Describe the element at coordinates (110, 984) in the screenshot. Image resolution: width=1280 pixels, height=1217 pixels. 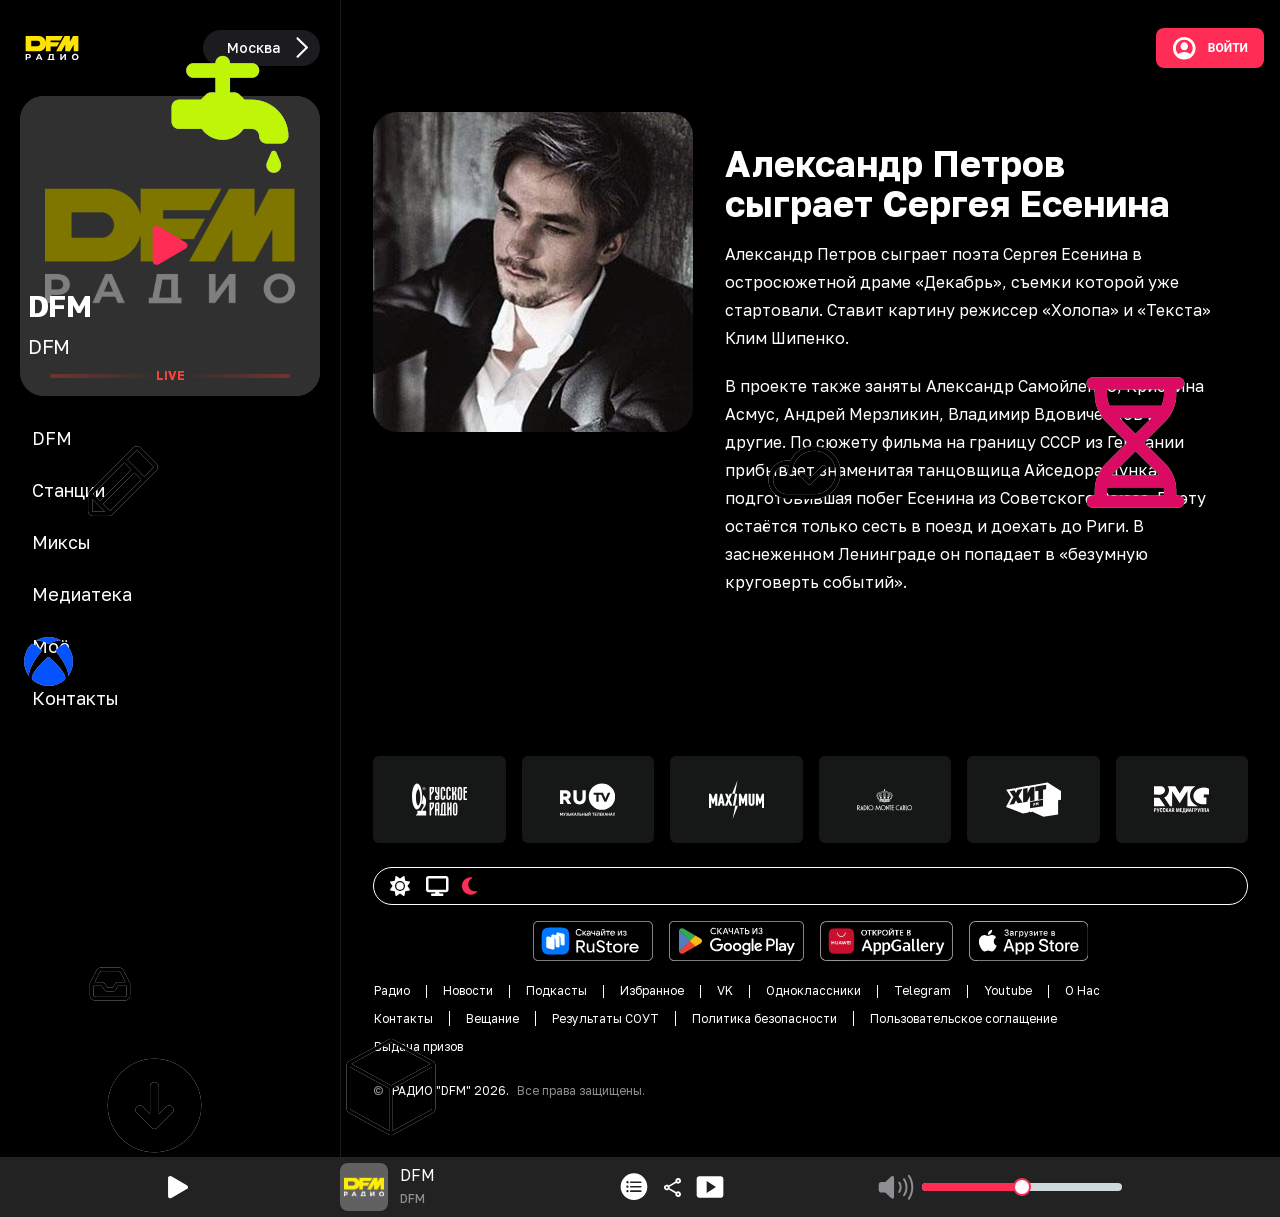
I see `view your inbox` at that location.